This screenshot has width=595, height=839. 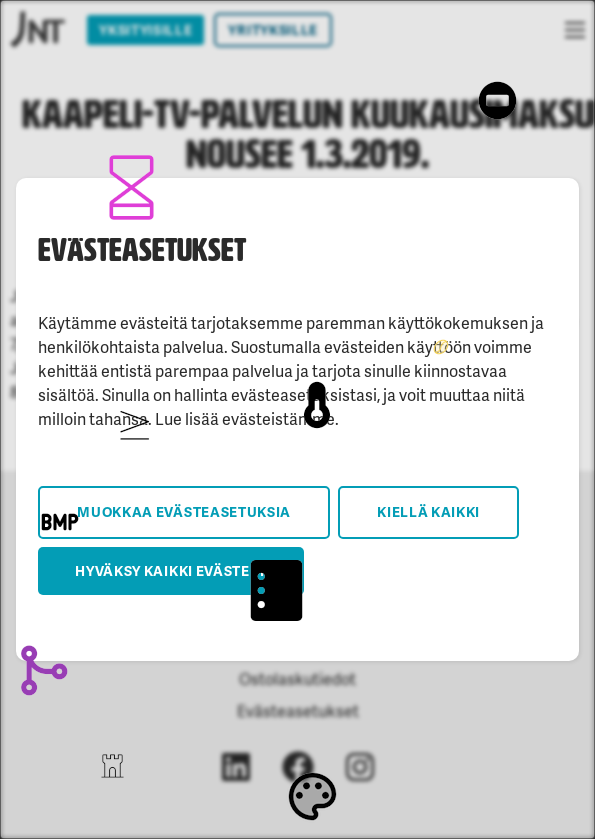 I want to click on view or edit screenplay documents, so click(x=276, y=590).